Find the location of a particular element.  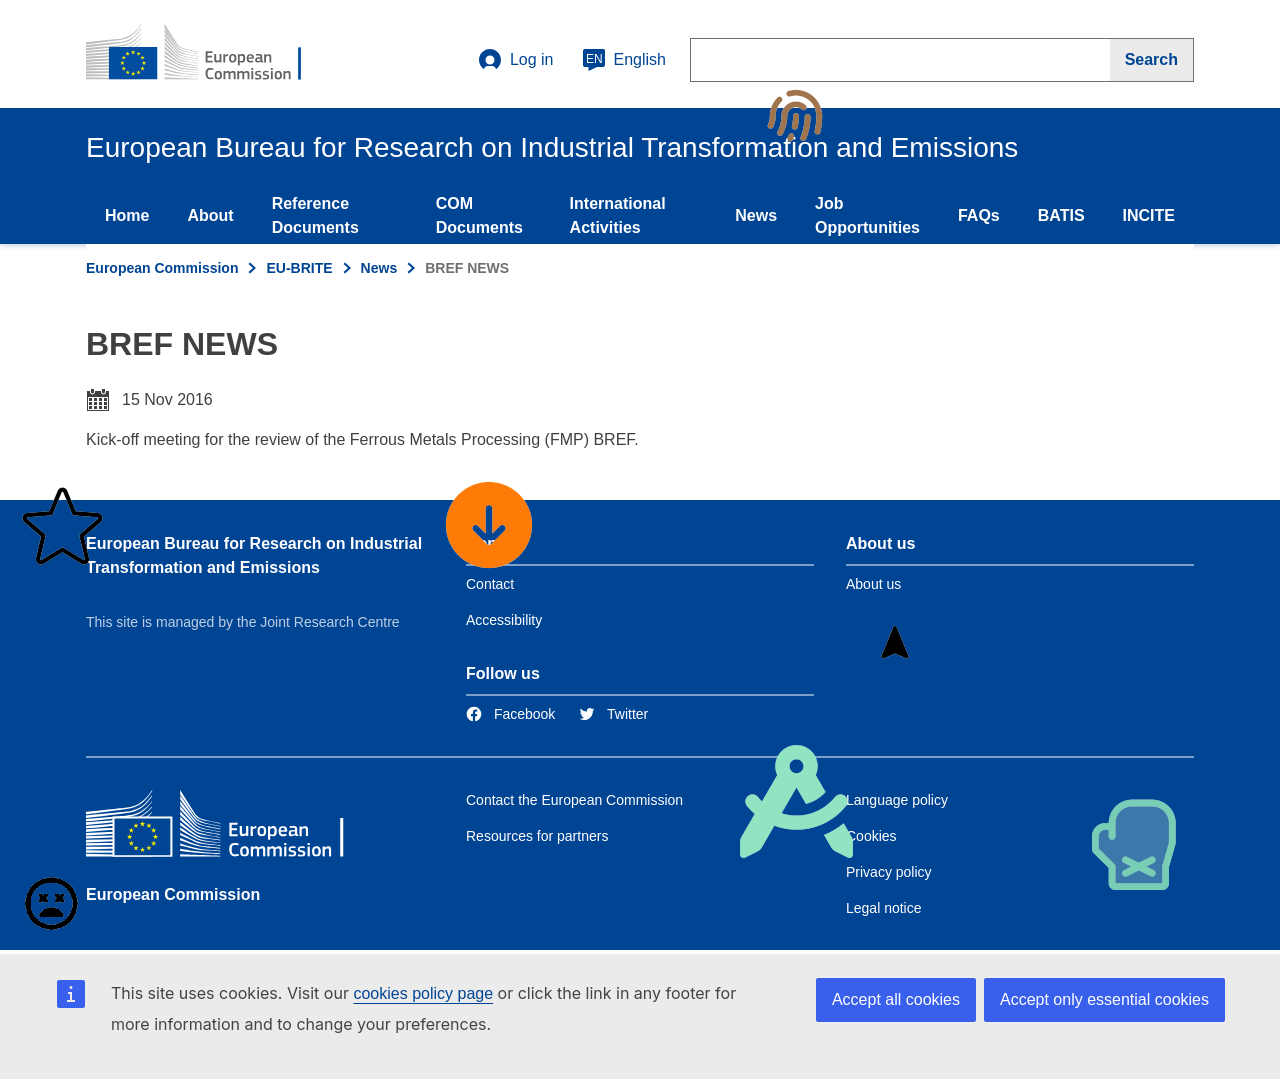

access drawing or drafting tools is located at coordinates (796, 801).